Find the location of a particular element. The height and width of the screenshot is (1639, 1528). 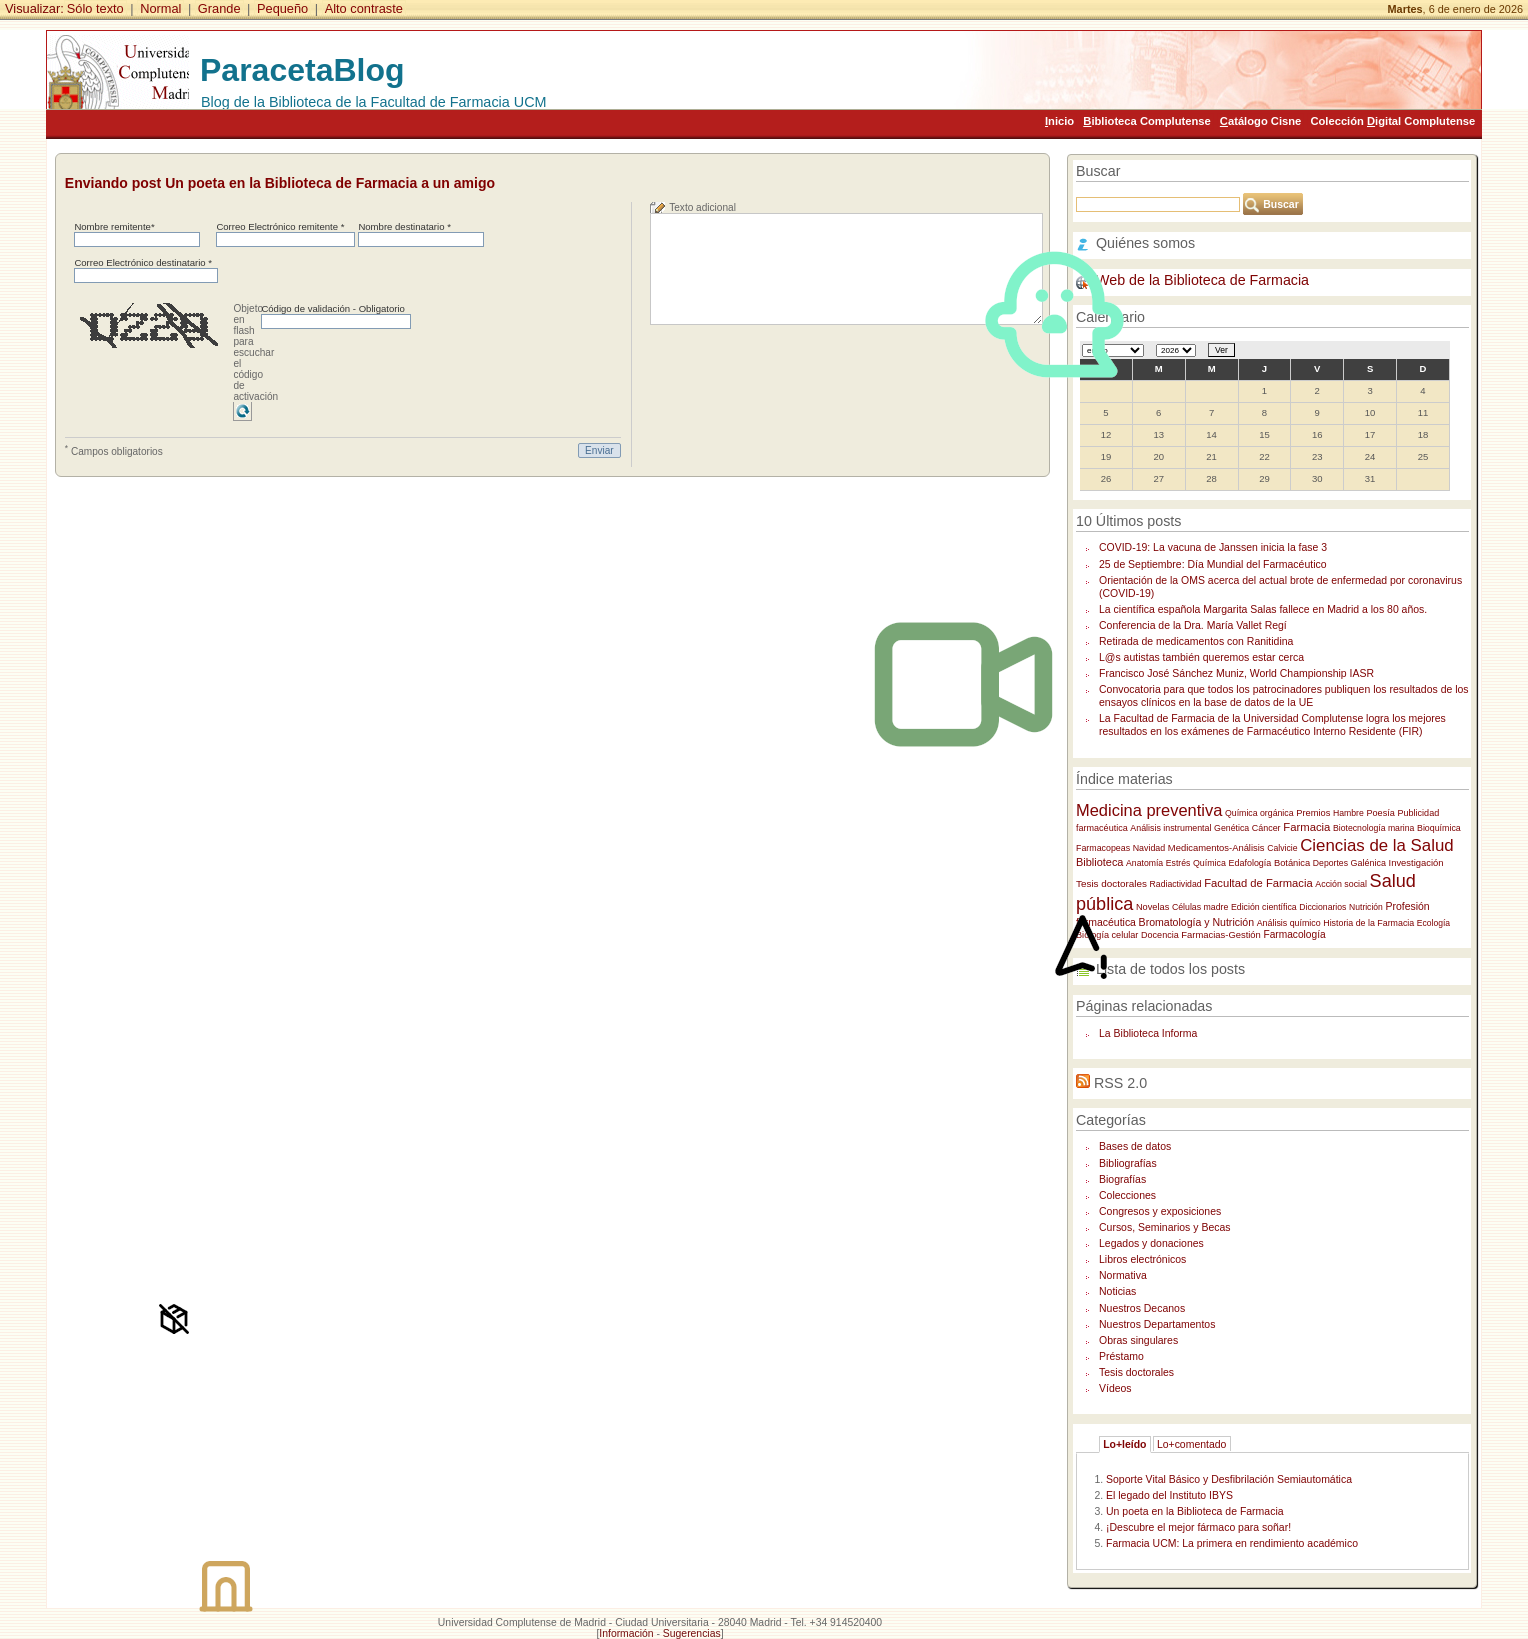

enable ghost mode or incognito browsing is located at coordinates (1054, 314).